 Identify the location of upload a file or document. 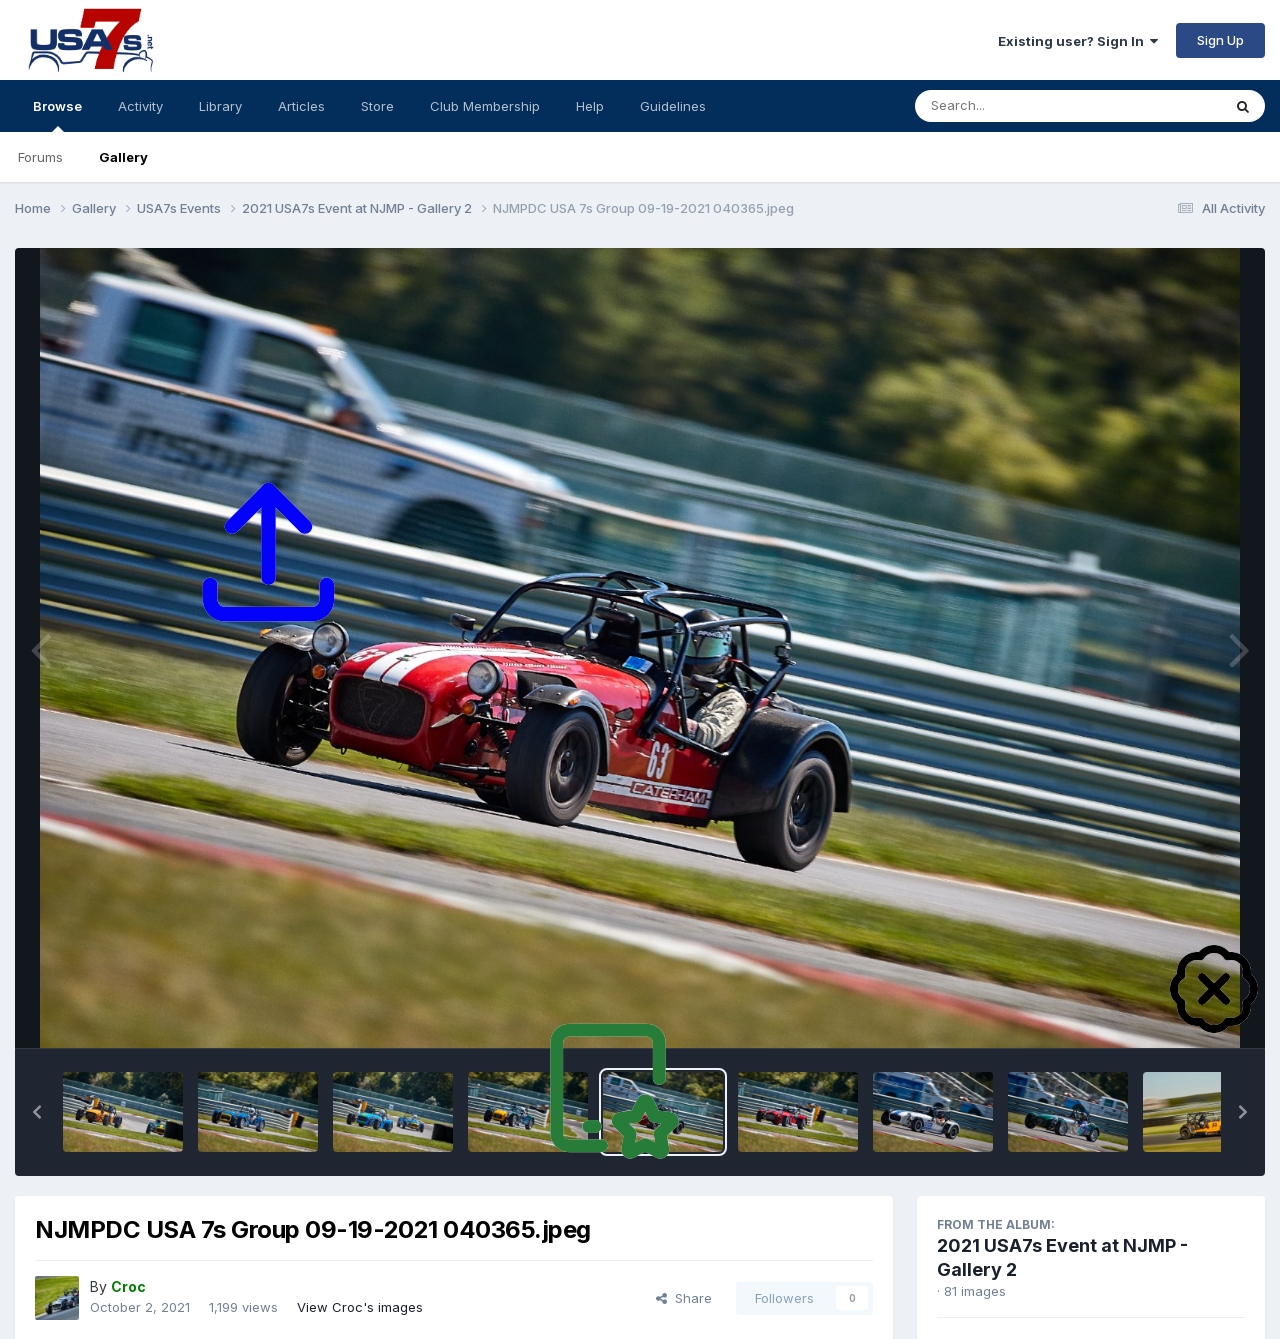
(268, 548).